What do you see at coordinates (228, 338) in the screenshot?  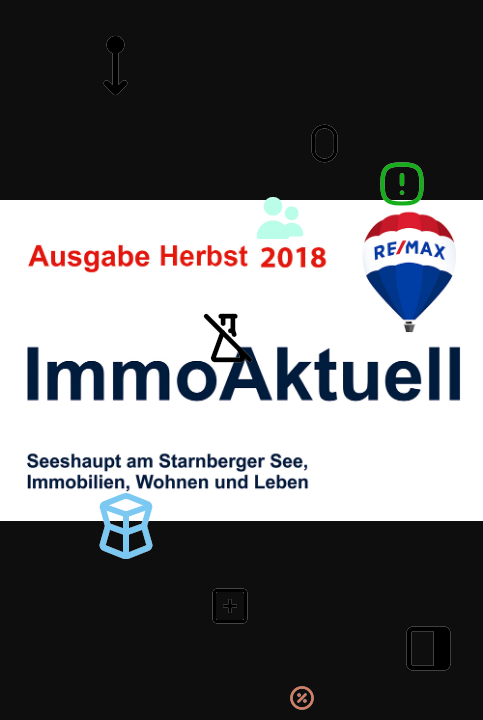 I see `disable experimental features` at bounding box center [228, 338].